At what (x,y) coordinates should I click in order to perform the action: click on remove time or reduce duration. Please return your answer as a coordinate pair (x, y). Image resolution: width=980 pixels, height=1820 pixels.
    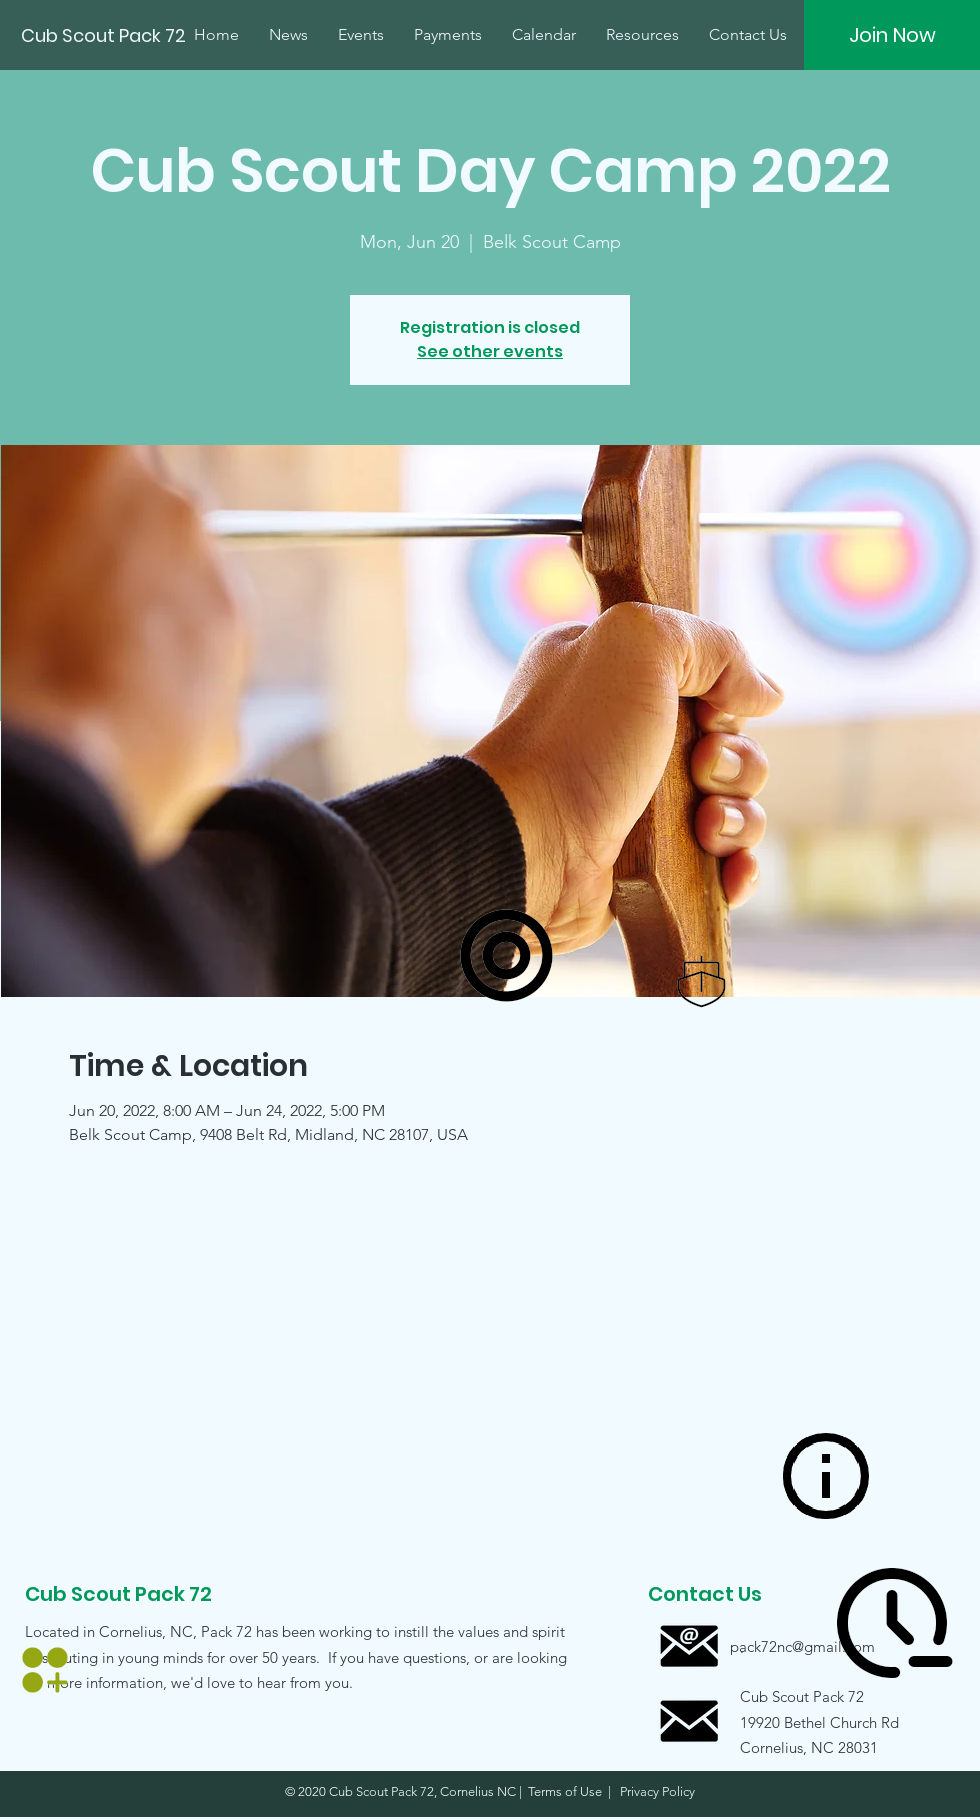
    Looking at the image, I should click on (892, 1623).